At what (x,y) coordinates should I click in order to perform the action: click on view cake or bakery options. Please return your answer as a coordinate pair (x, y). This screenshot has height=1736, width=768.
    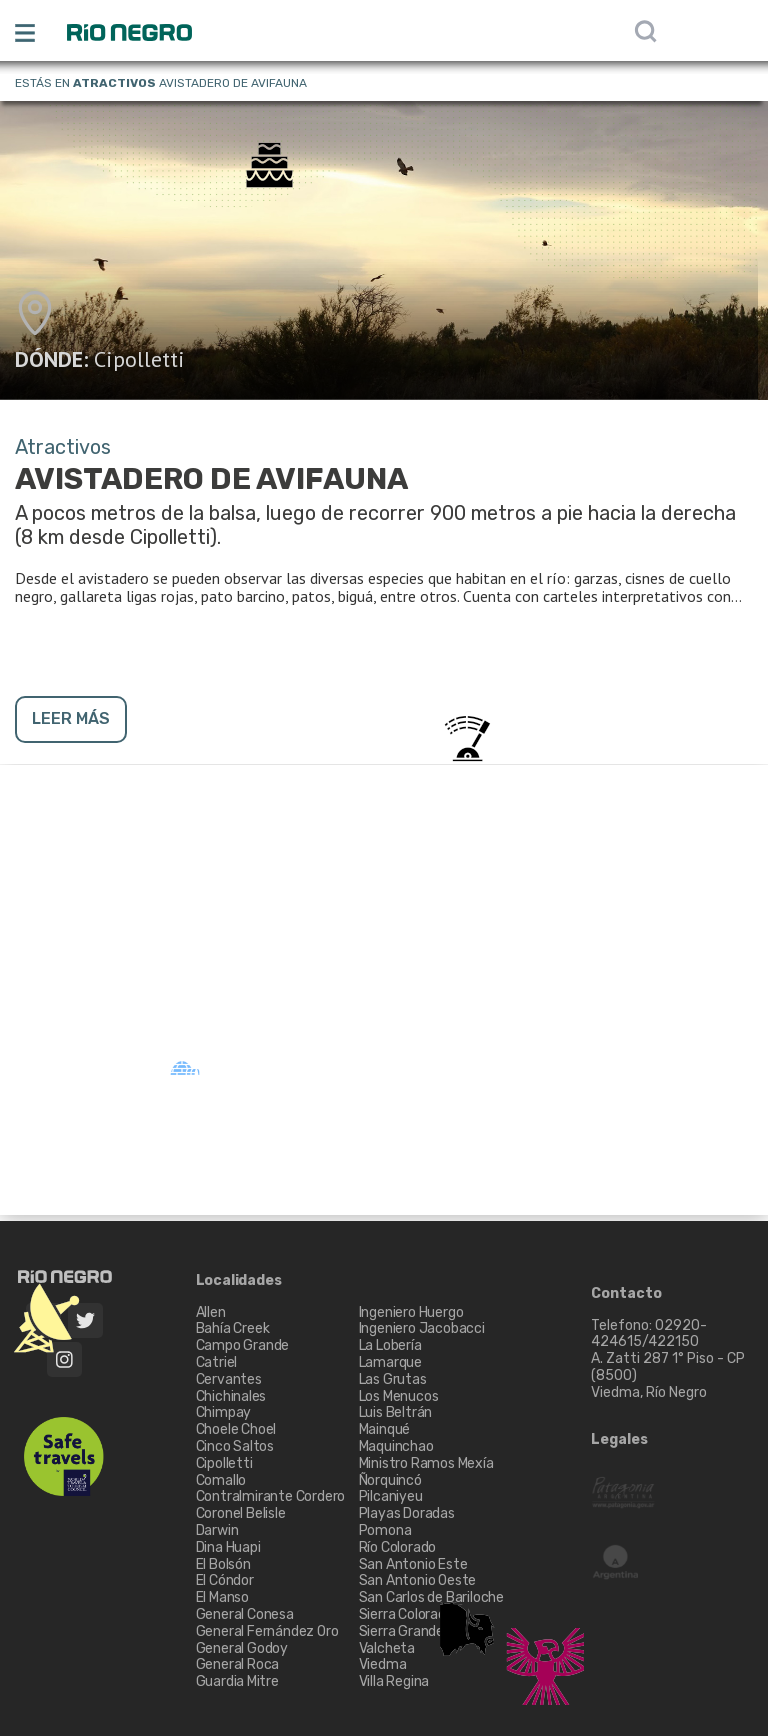
    Looking at the image, I should click on (269, 162).